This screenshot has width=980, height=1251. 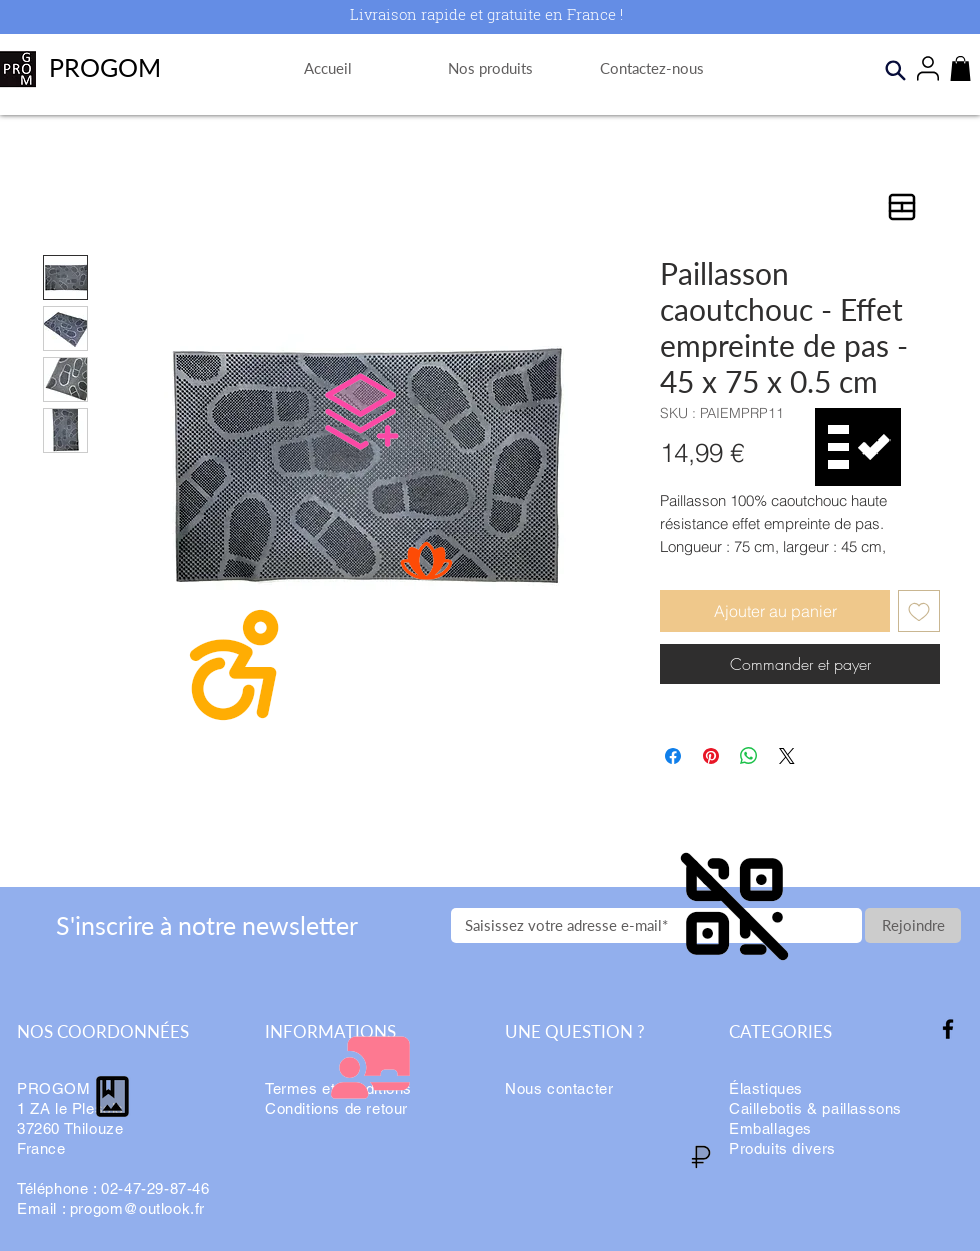 What do you see at coordinates (372, 1065) in the screenshot?
I see `access teaching or presentation tools` at bounding box center [372, 1065].